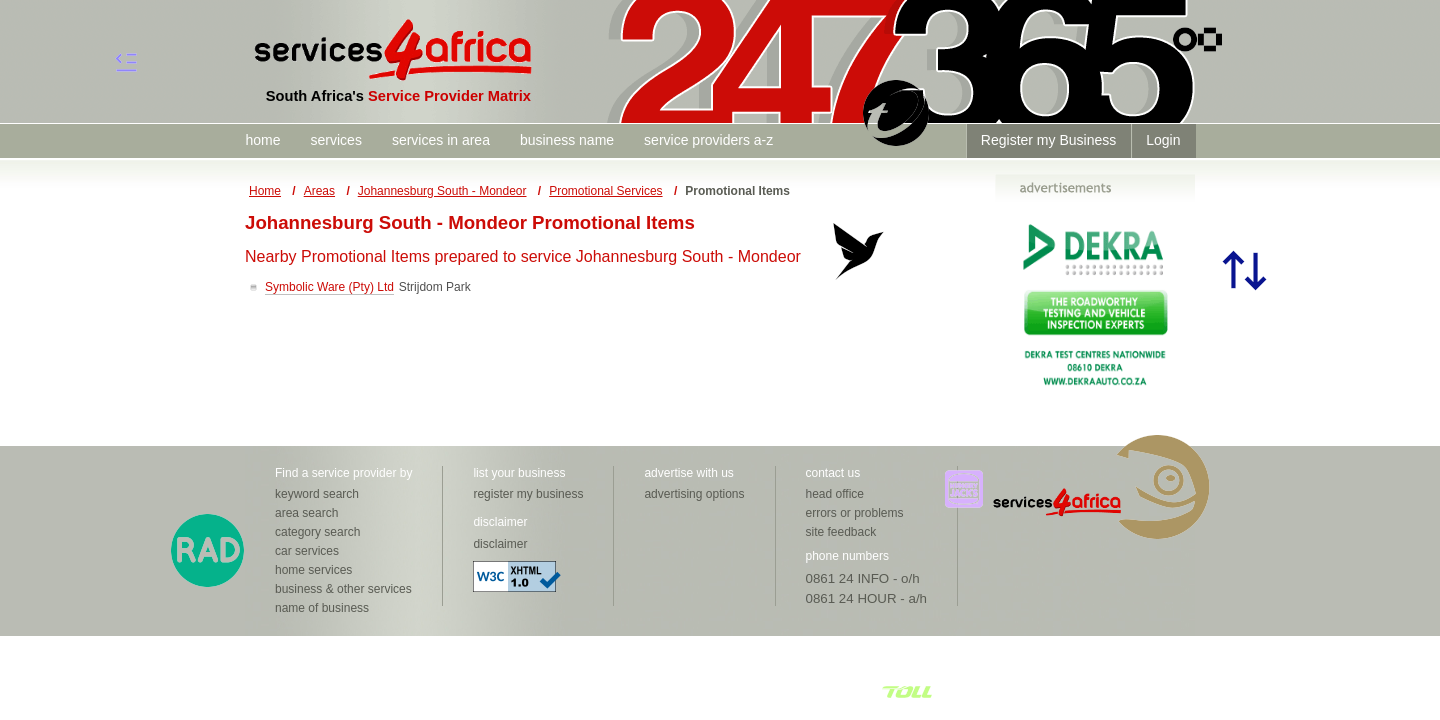 Image resolution: width=1440 pixels, height=720 pixels. Describe the element at coordinates (964, 489) in the screenshot. I see `open the Hungry Jack's app` at that location.